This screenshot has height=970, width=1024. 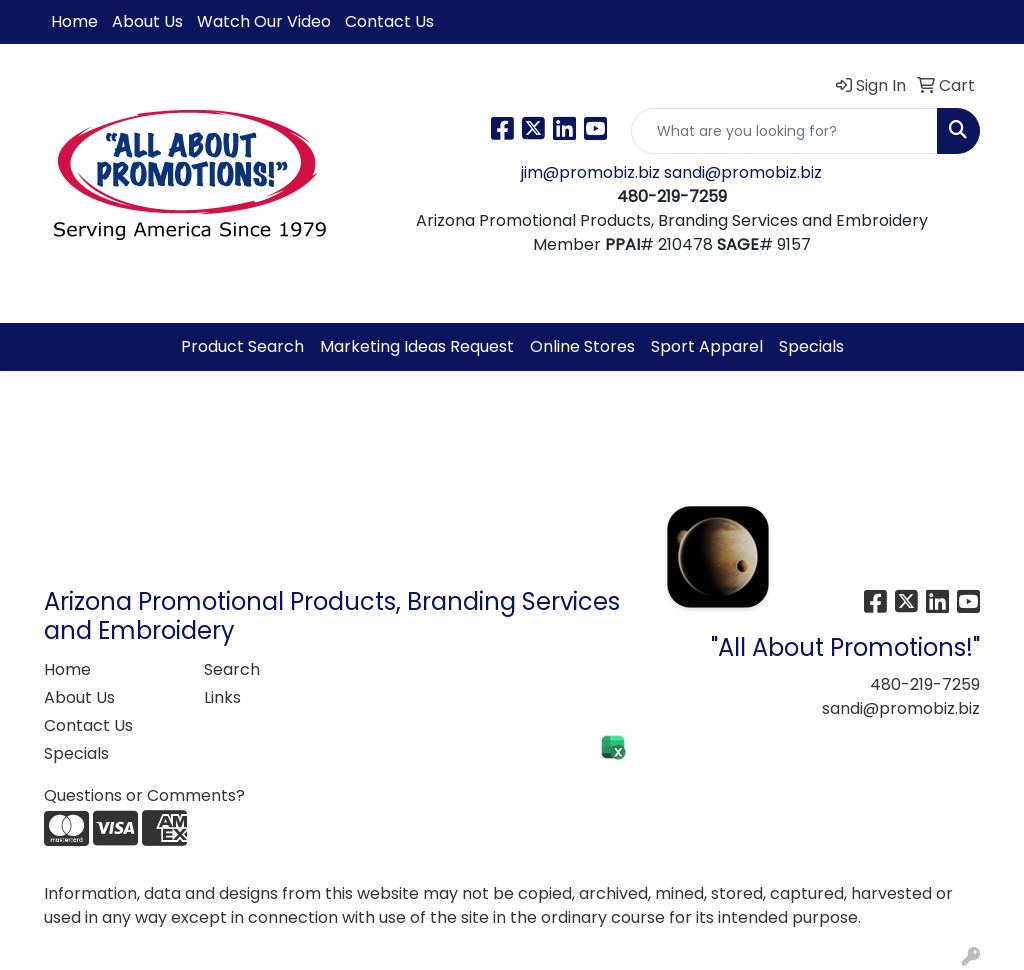 What do you see at coordinates (613, 747) in the screenshot?
I see `open Microsoft Excel` at bounding box center [613, 747].